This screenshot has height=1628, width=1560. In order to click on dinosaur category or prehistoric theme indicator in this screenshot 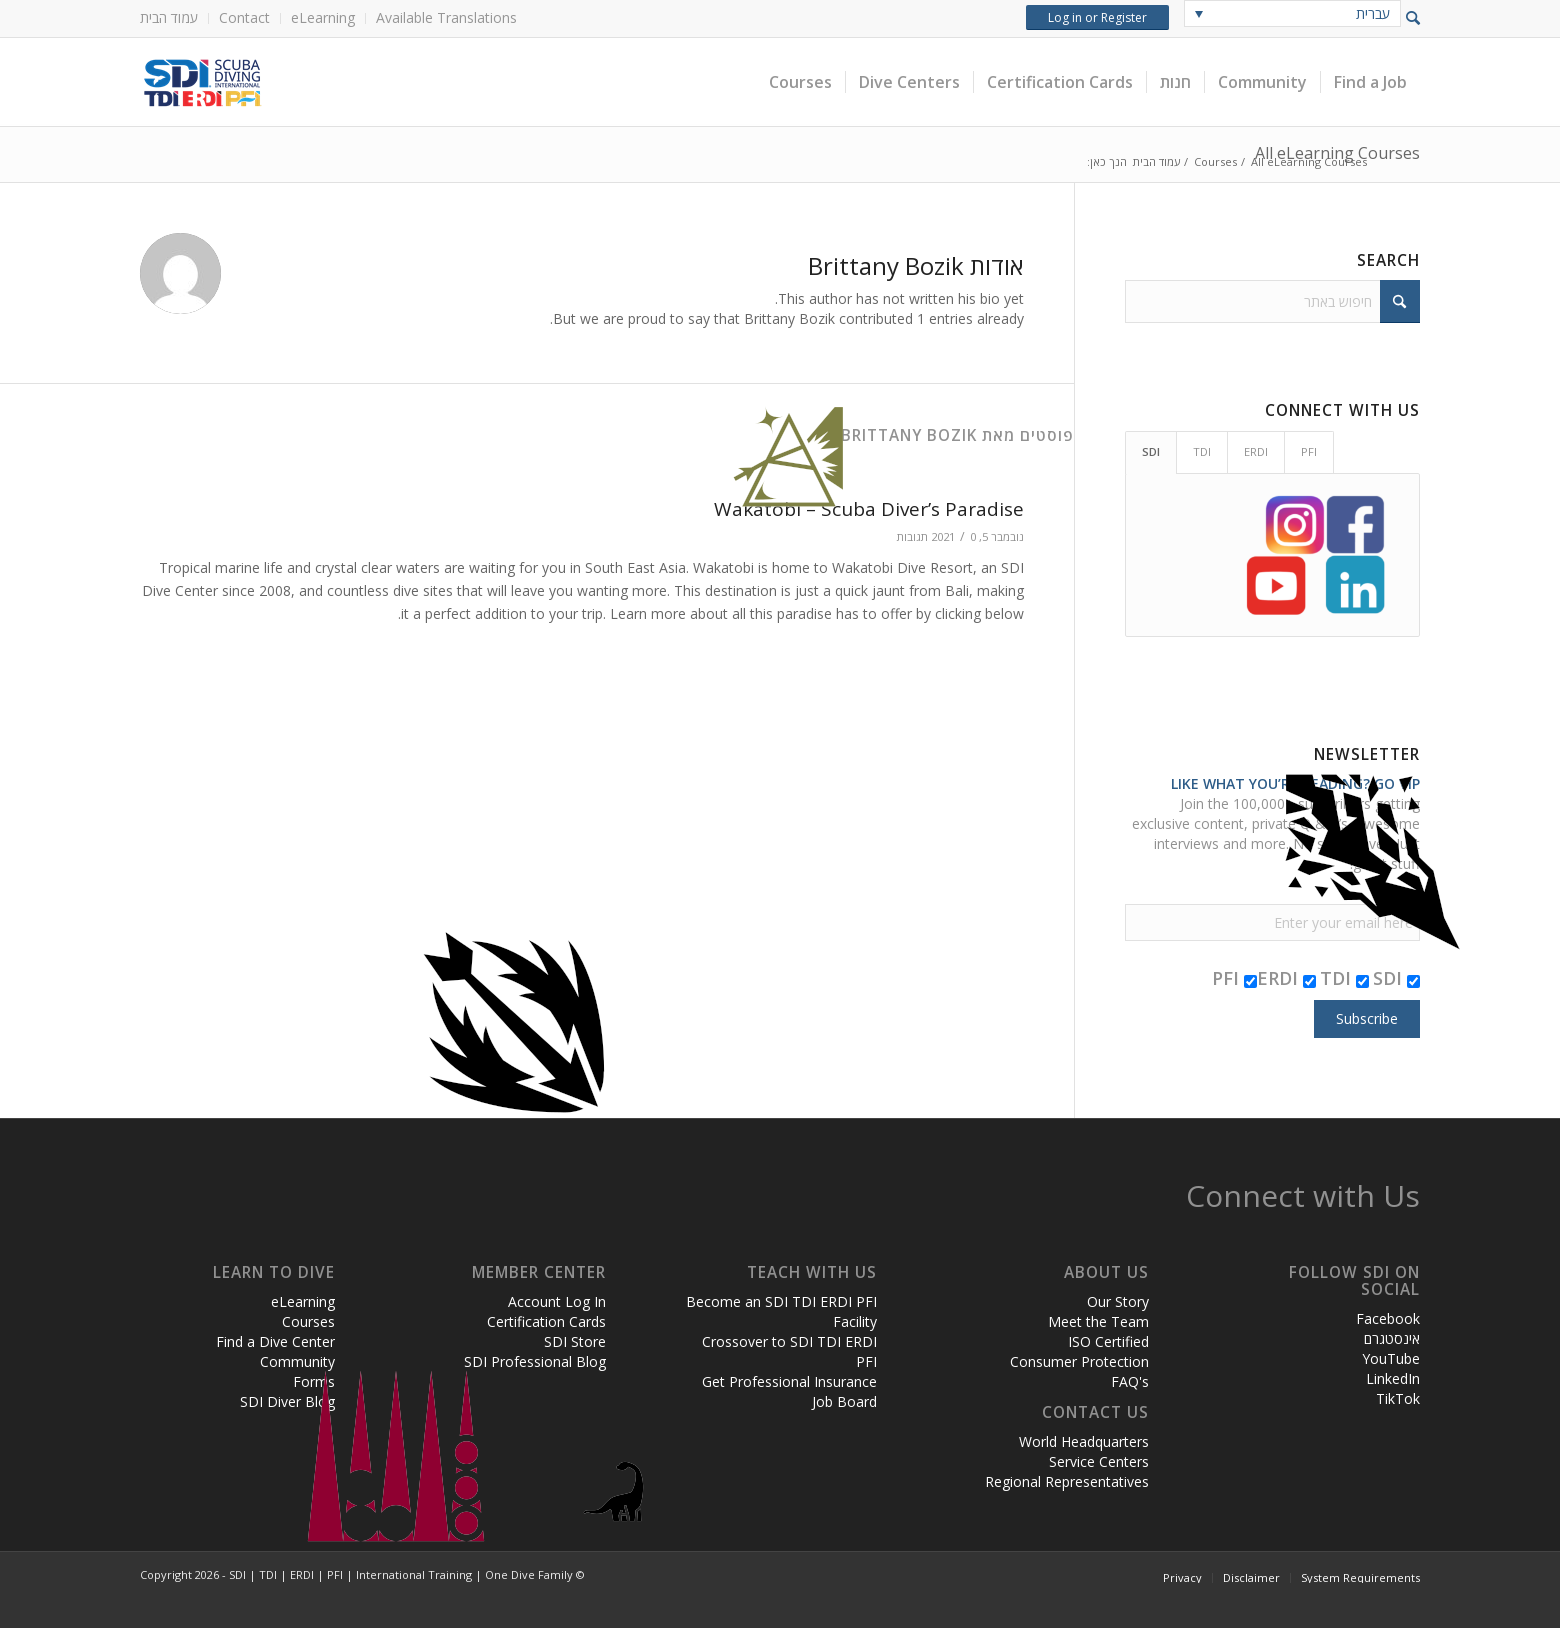, I will do `click(613, 1491)`.